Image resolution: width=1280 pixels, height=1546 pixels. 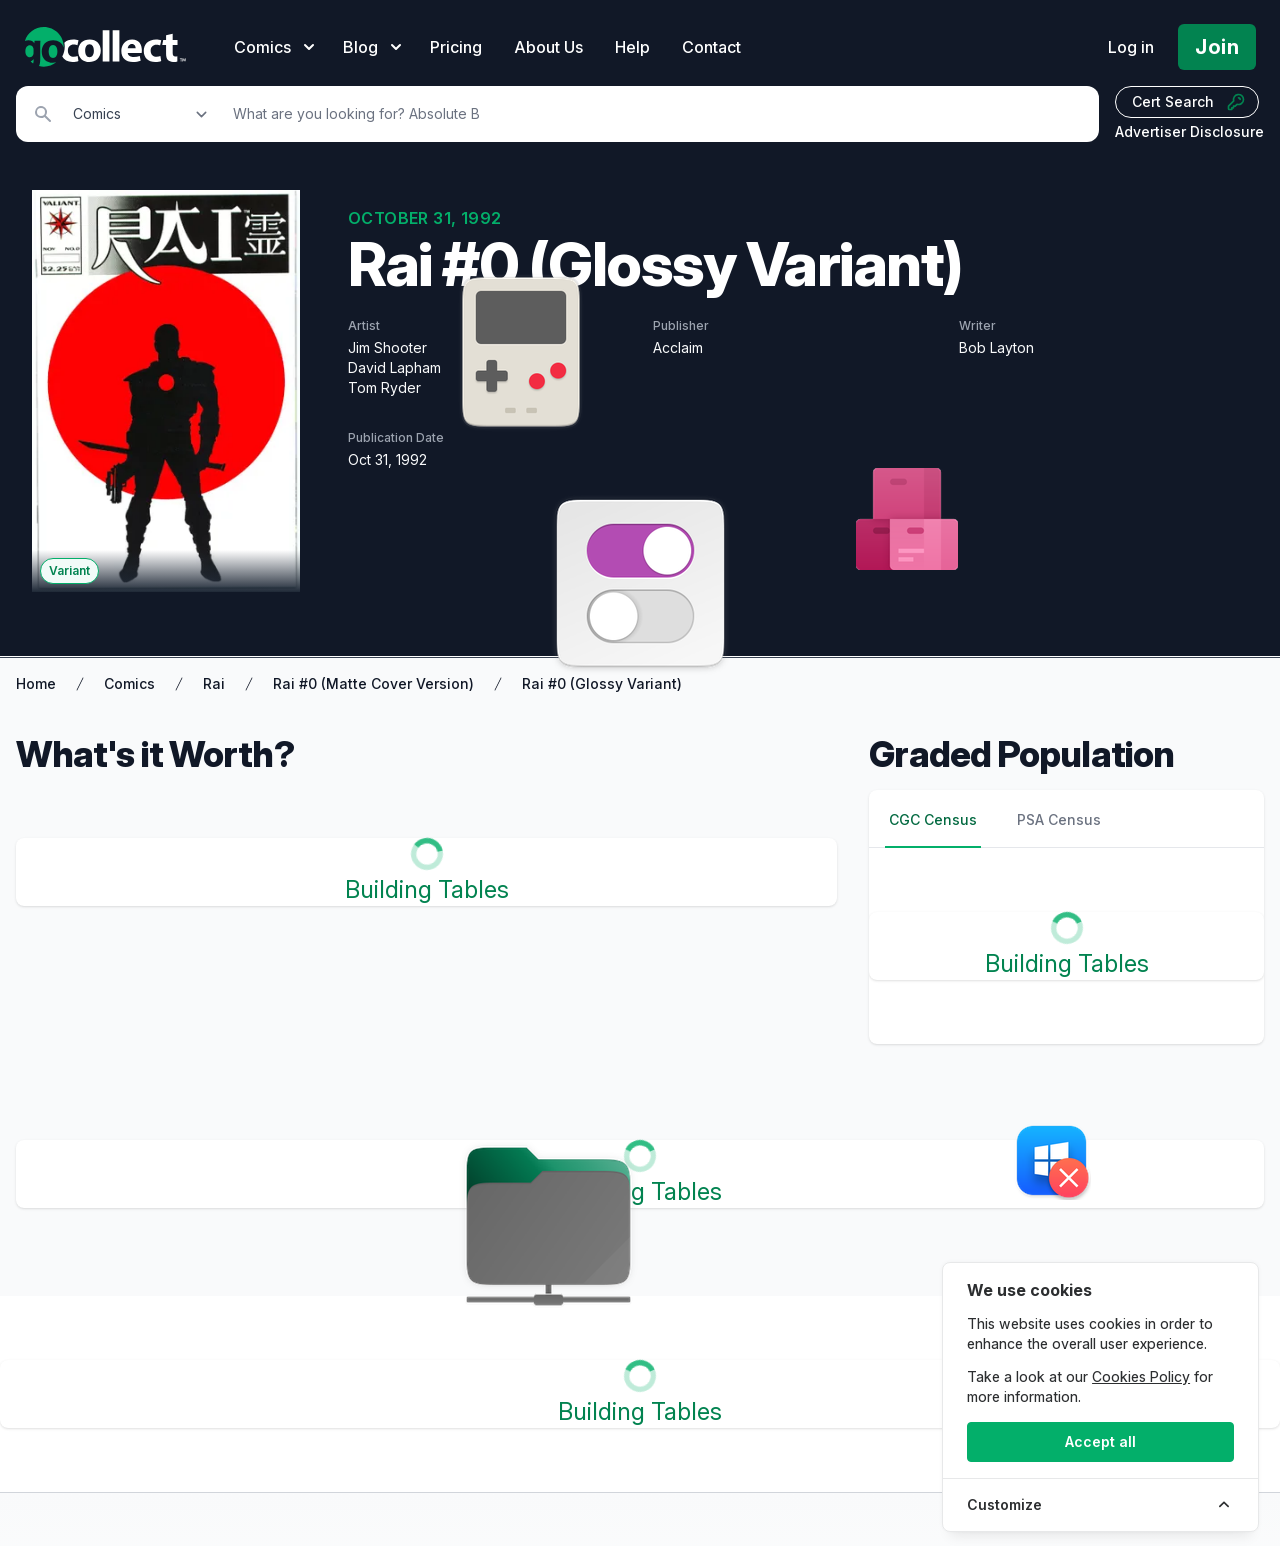 I want to click on access files stored on a remote server, so click(x=548, y=1223).